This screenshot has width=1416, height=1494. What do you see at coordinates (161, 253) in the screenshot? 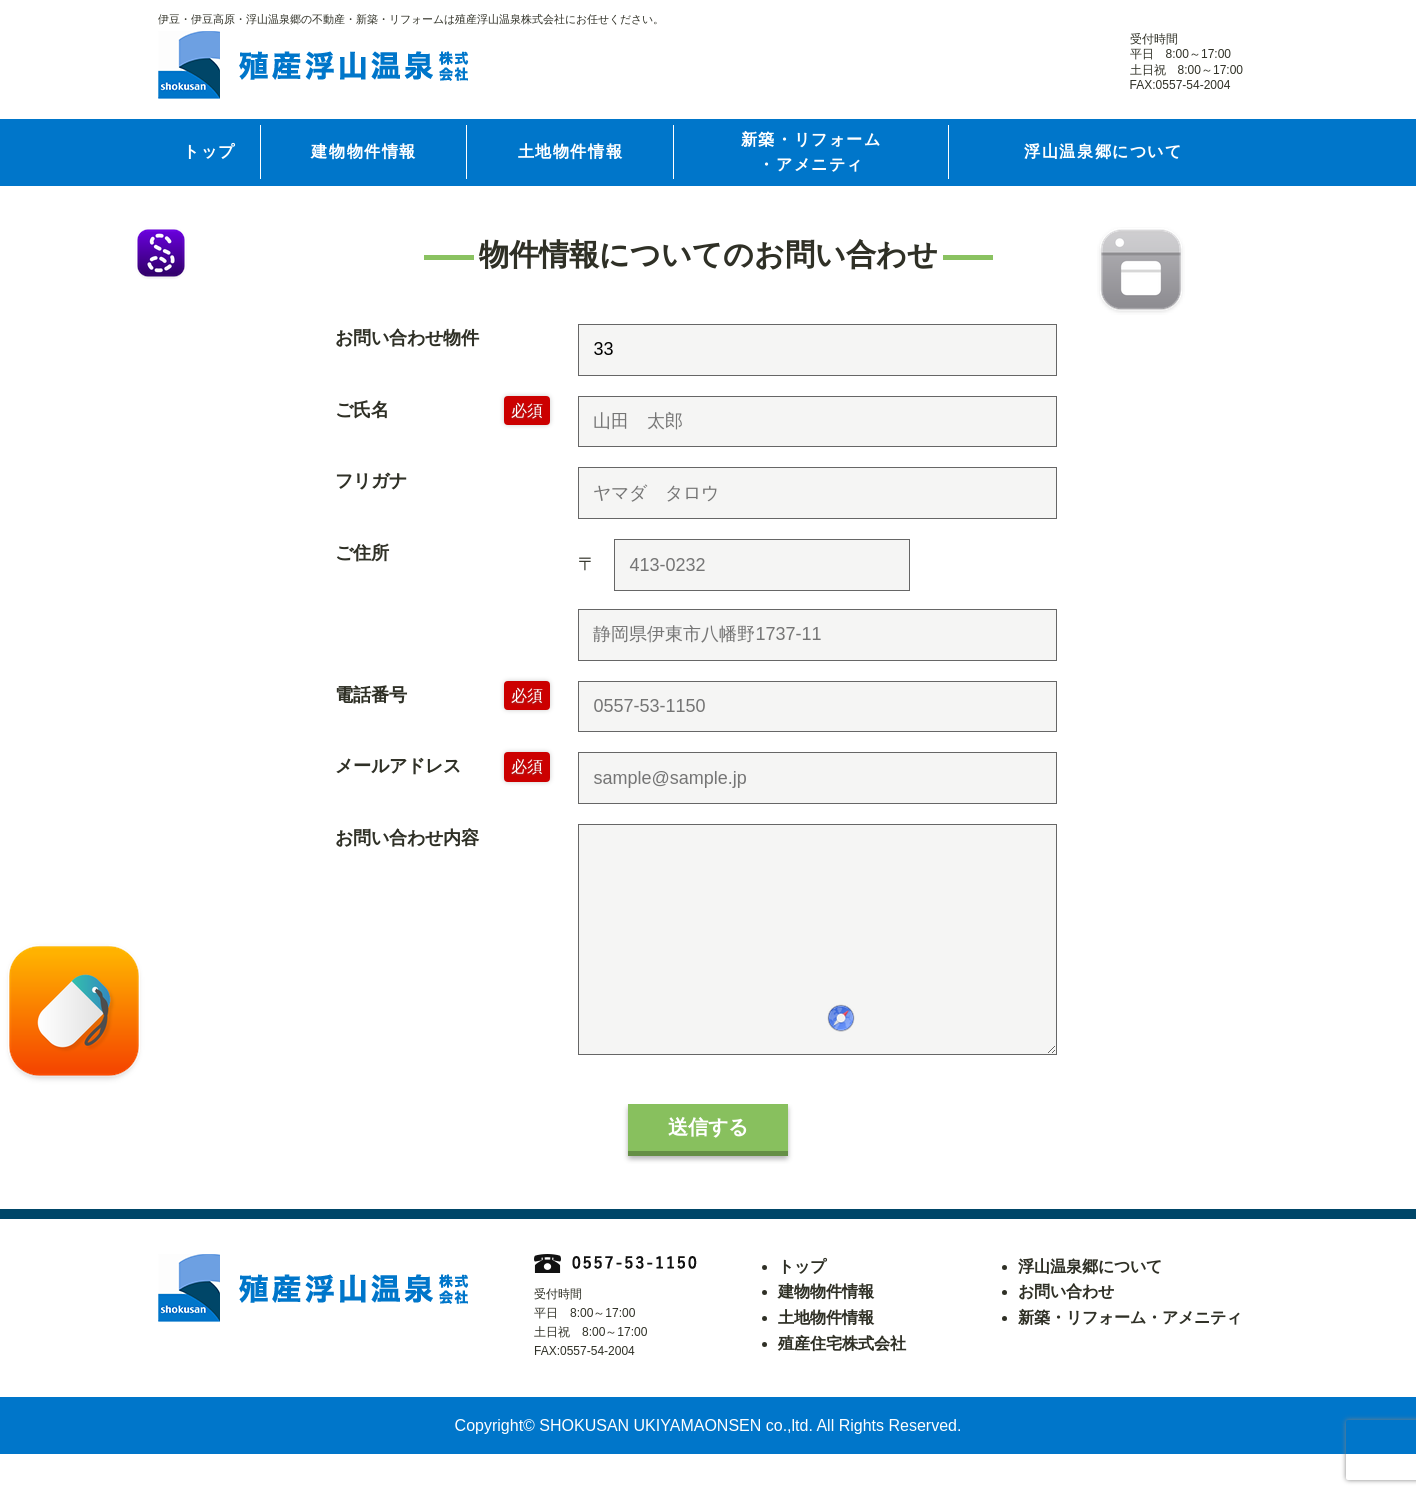
I see `open Seamly2D pattern drafting application` at bounding box center [161, 253].